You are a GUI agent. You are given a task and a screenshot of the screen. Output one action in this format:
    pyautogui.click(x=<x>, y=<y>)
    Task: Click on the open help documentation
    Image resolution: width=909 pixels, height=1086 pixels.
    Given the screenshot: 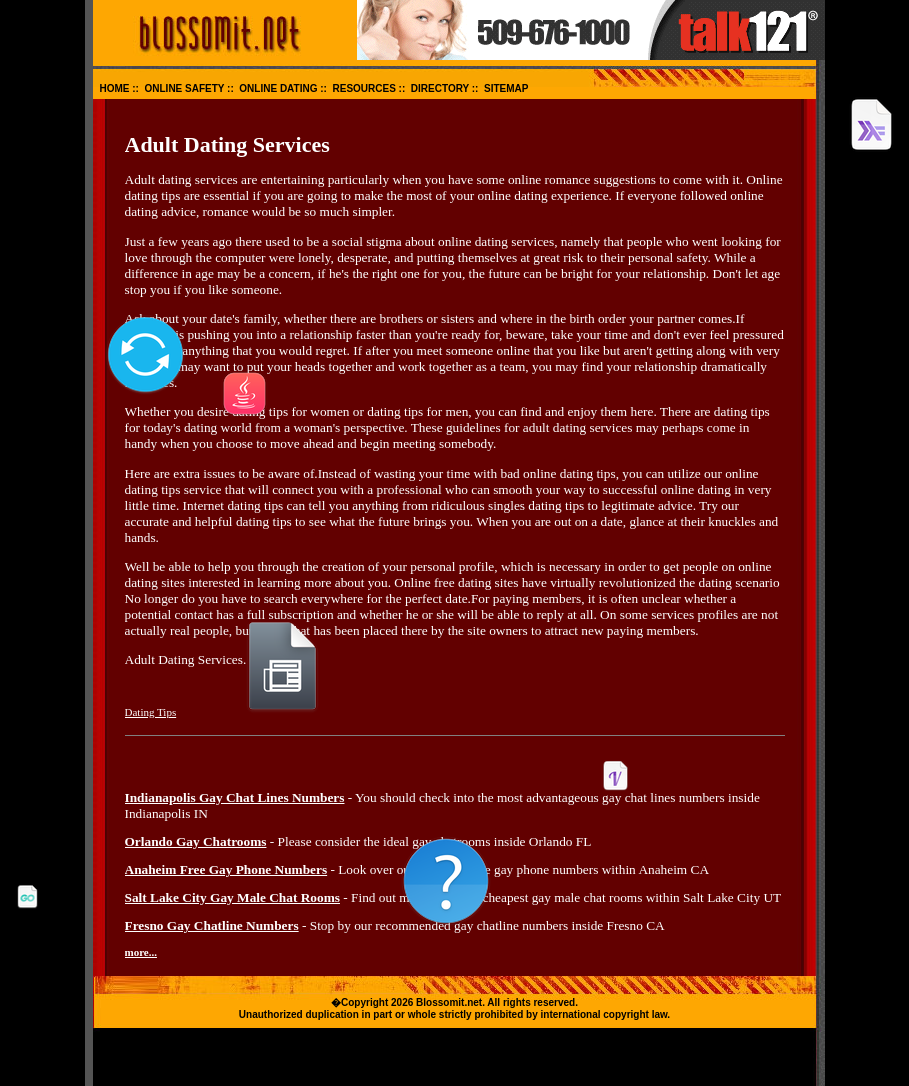 What is the action you would take?
    pyautogui.click(x=446, y=881)
    